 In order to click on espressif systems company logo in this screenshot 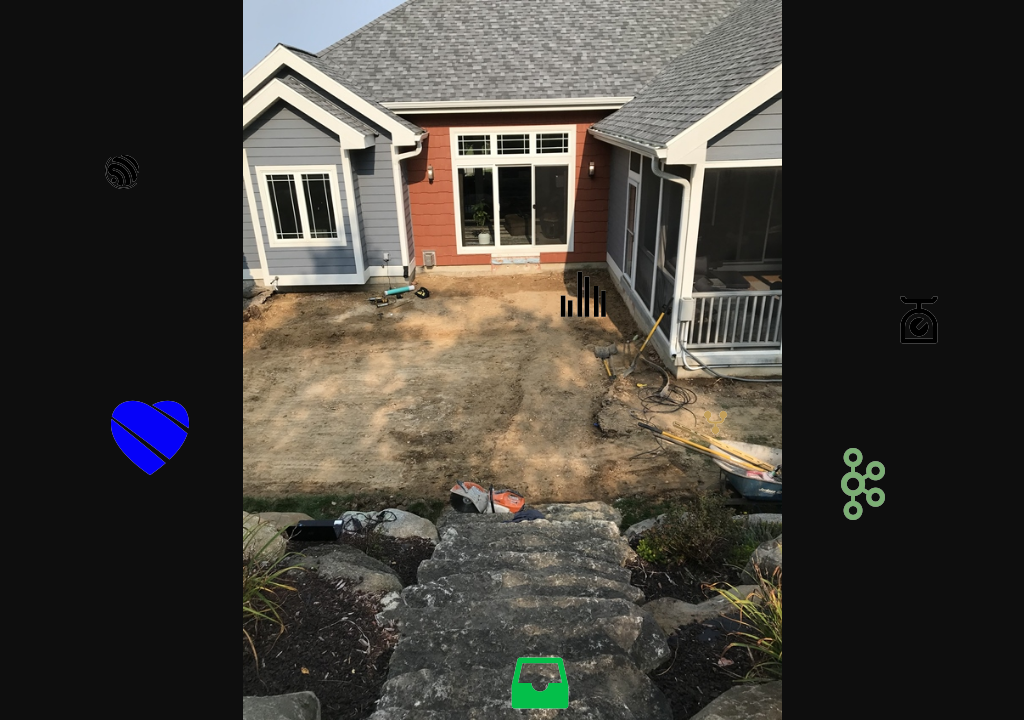, I will do `click(122, 172)`.